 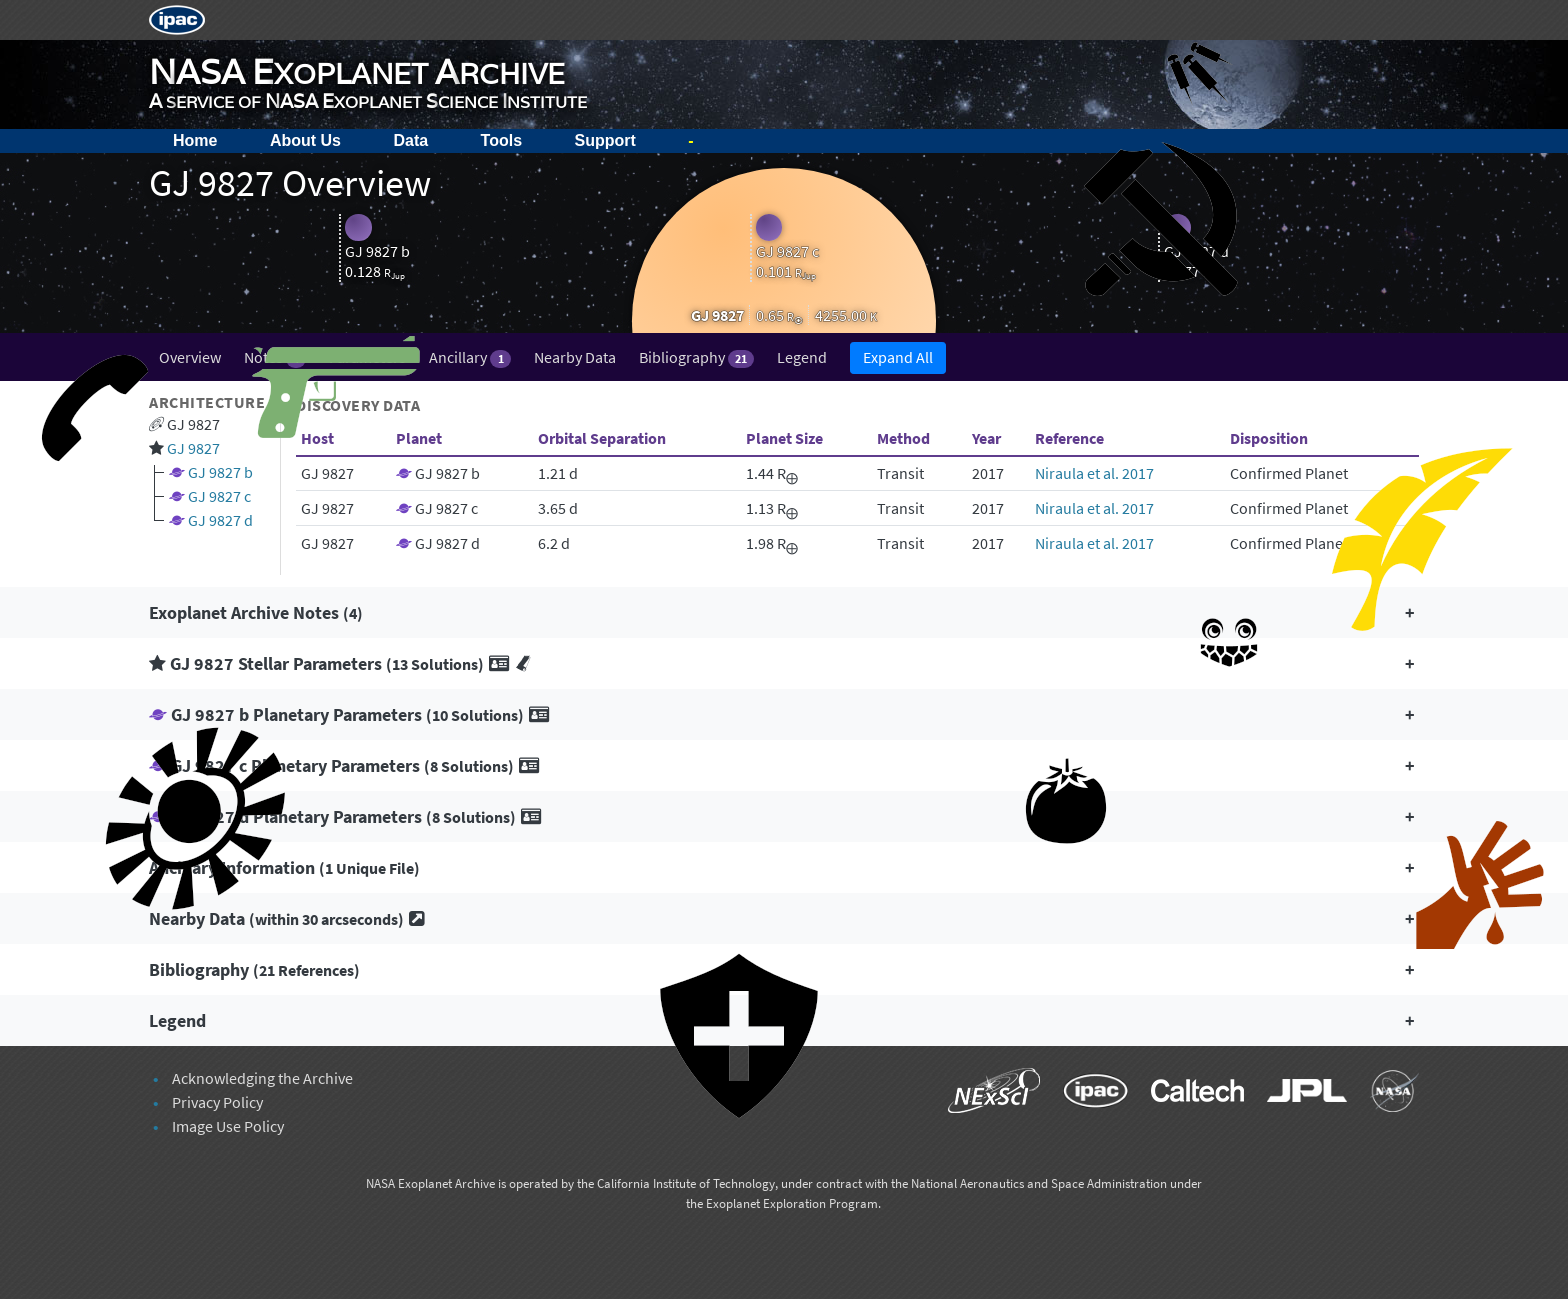 I want to click on a playful character or avatar icon, so click(x=1229, y=643).